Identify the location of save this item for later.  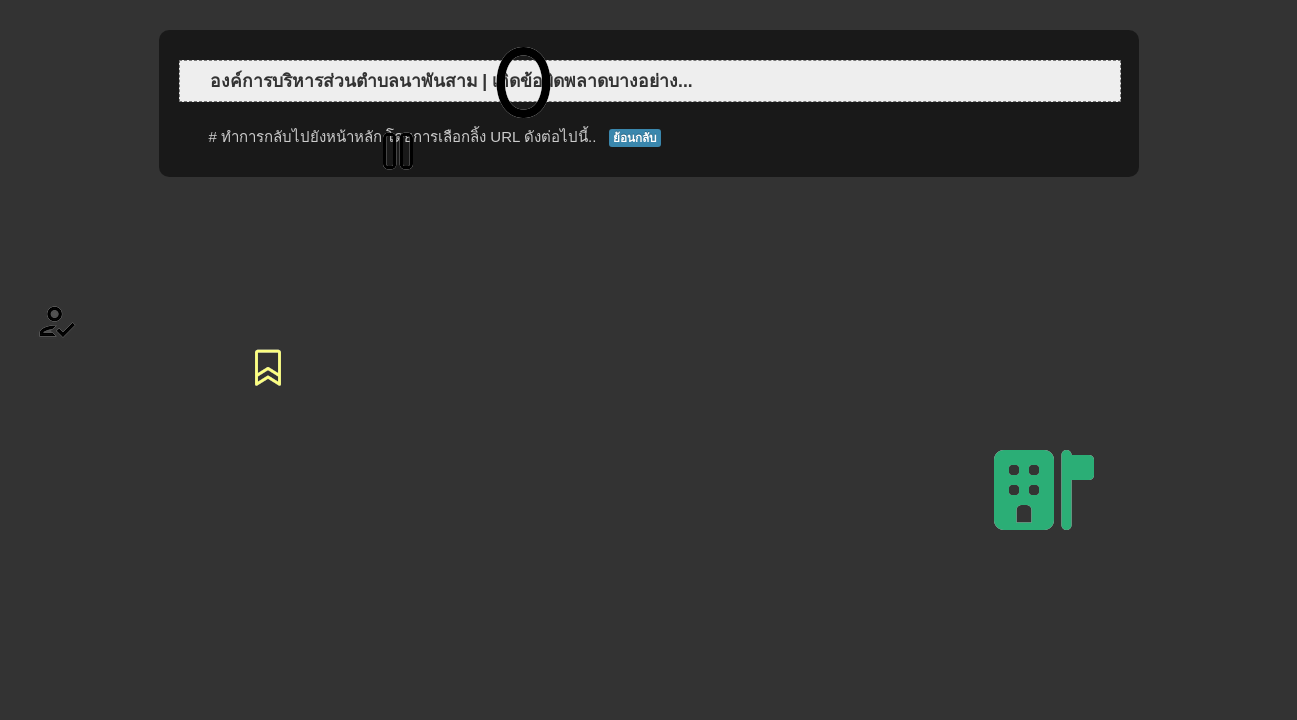
(268, 367).